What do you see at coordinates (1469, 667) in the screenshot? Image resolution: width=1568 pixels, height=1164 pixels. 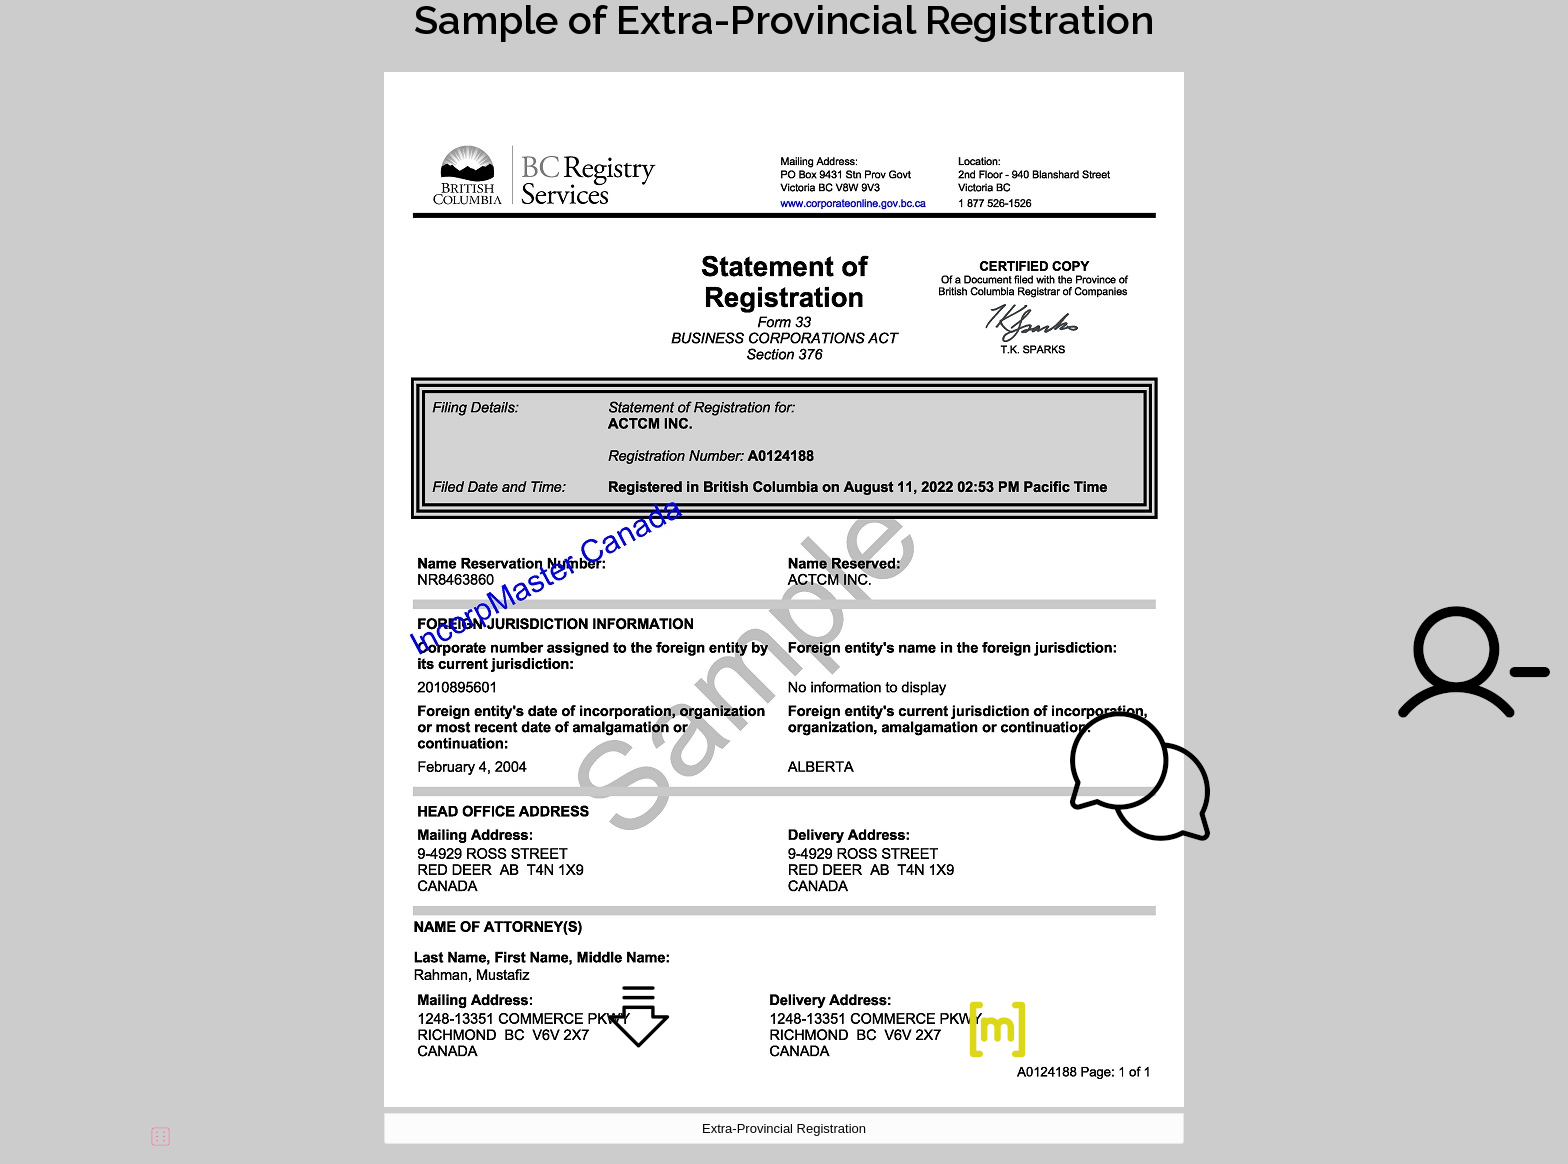 I see `remove a user or contact` at bounding box center [1469, 667].